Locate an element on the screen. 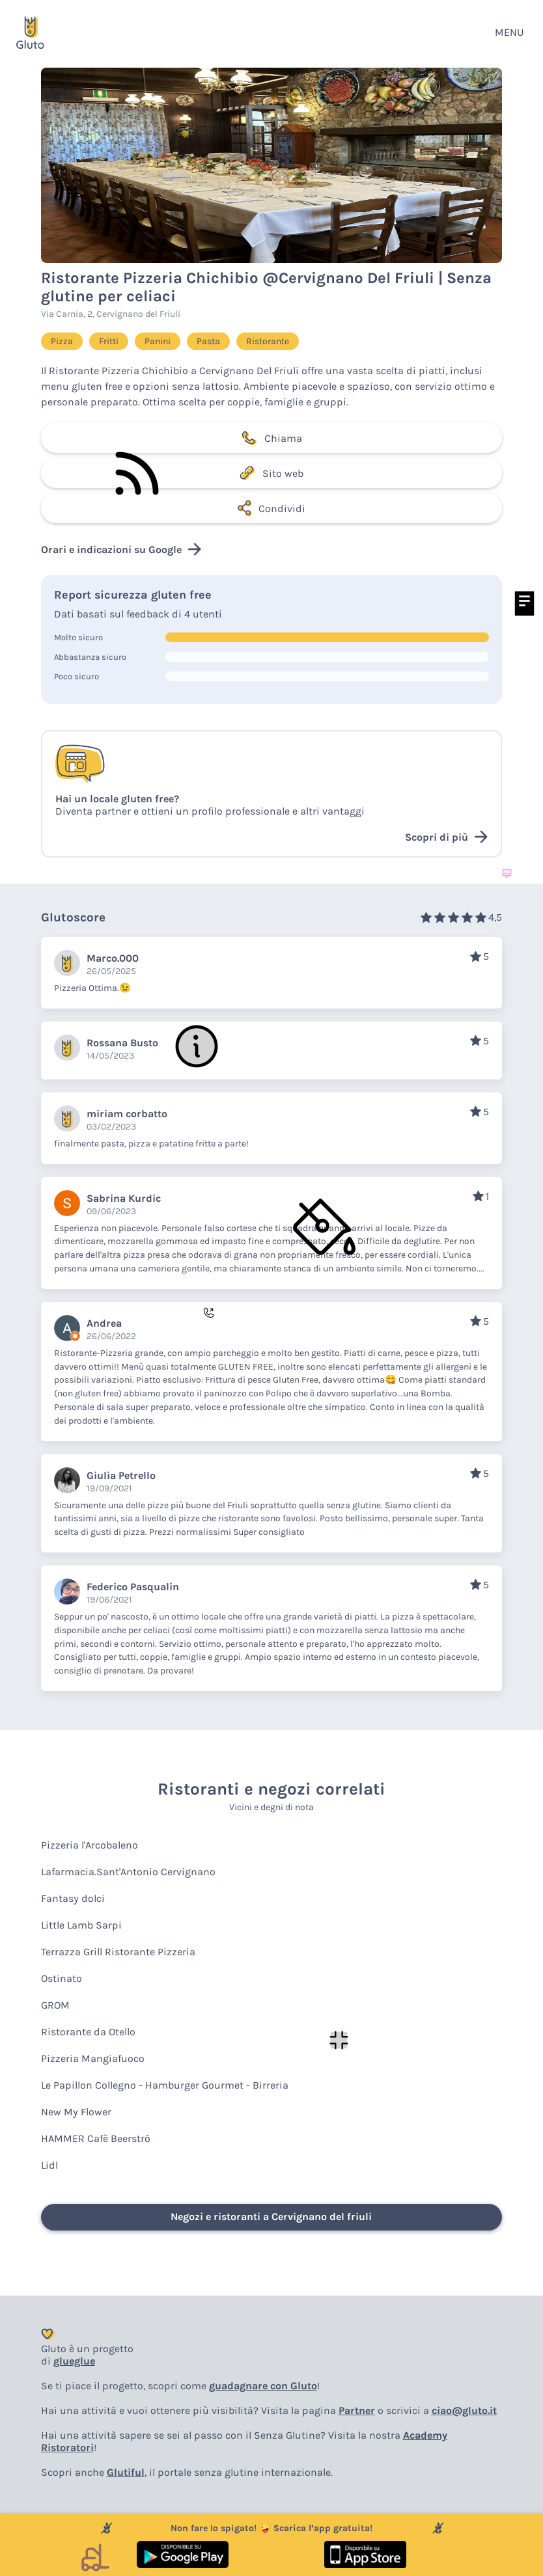 This screenshot has height=2576, width=543. indicates an outgoing call is located at coordinates (209, 1312).